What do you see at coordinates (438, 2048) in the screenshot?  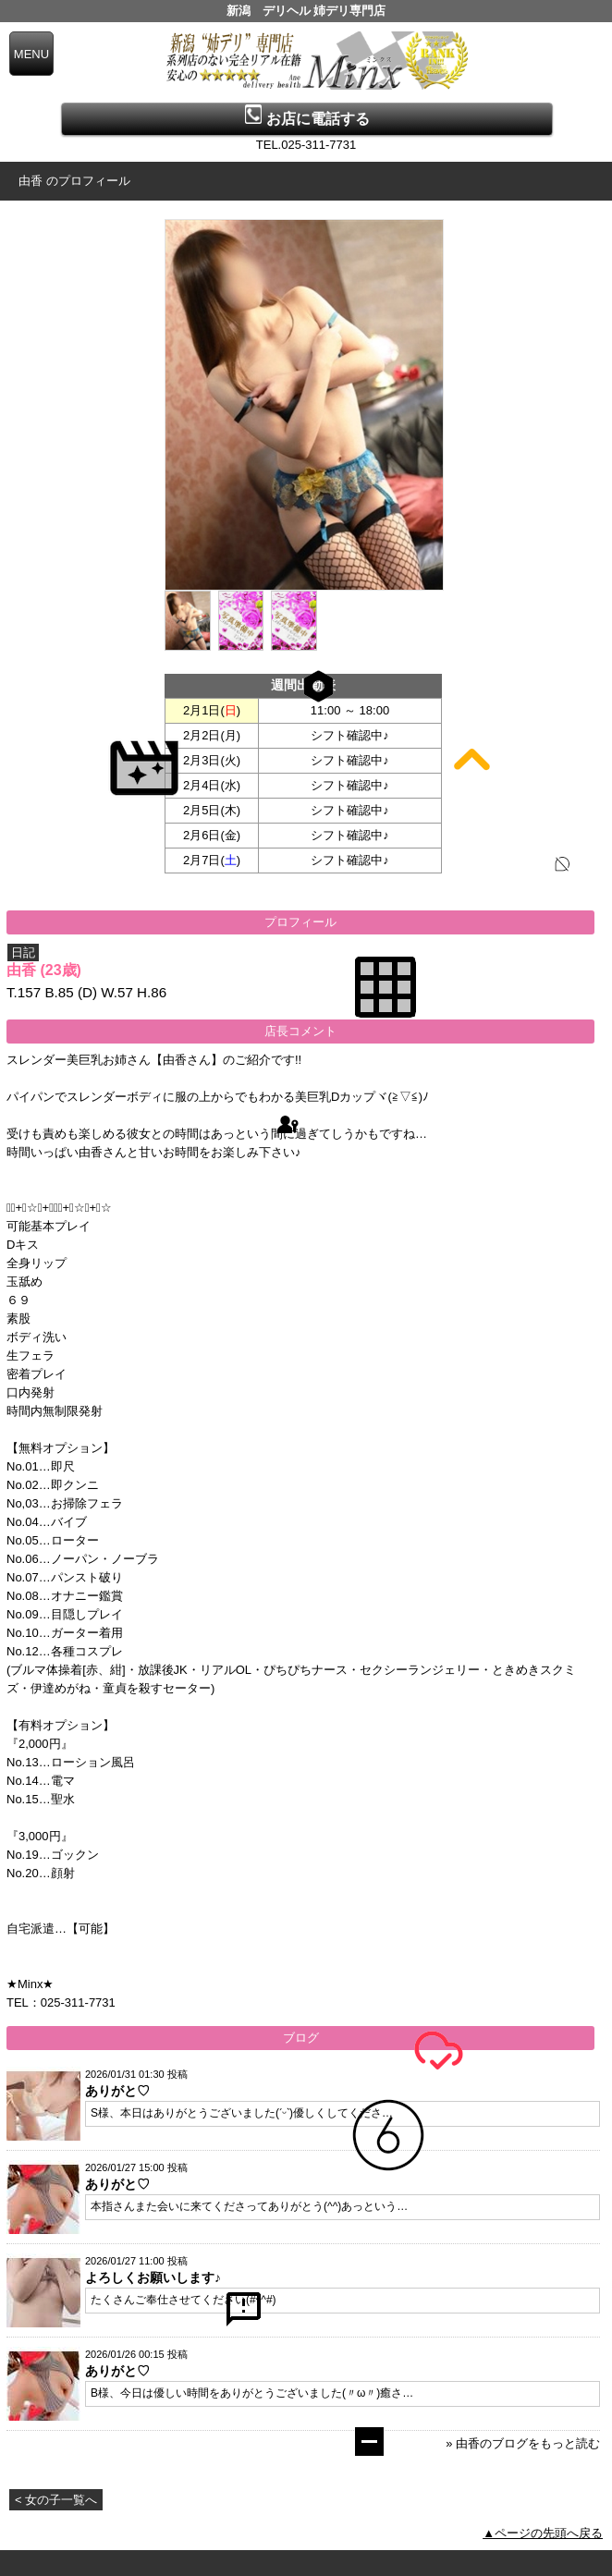 I see `file successfully synced to cloud` at bounding box center [438, 2048].